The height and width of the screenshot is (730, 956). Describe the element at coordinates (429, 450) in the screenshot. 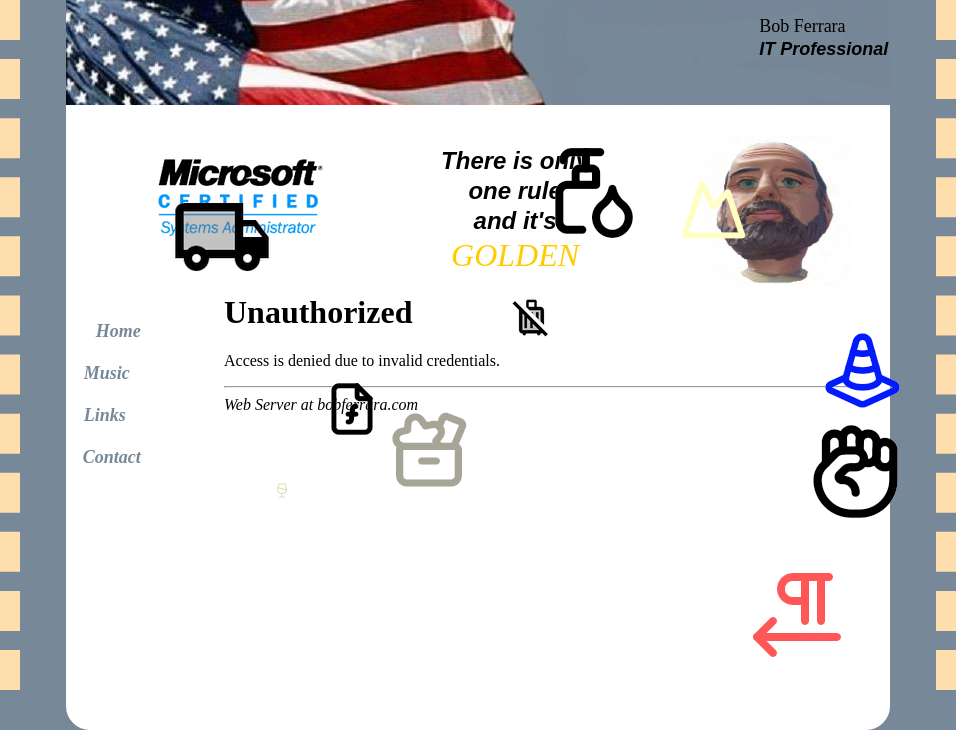

I see `access tools and utilities` at that location.